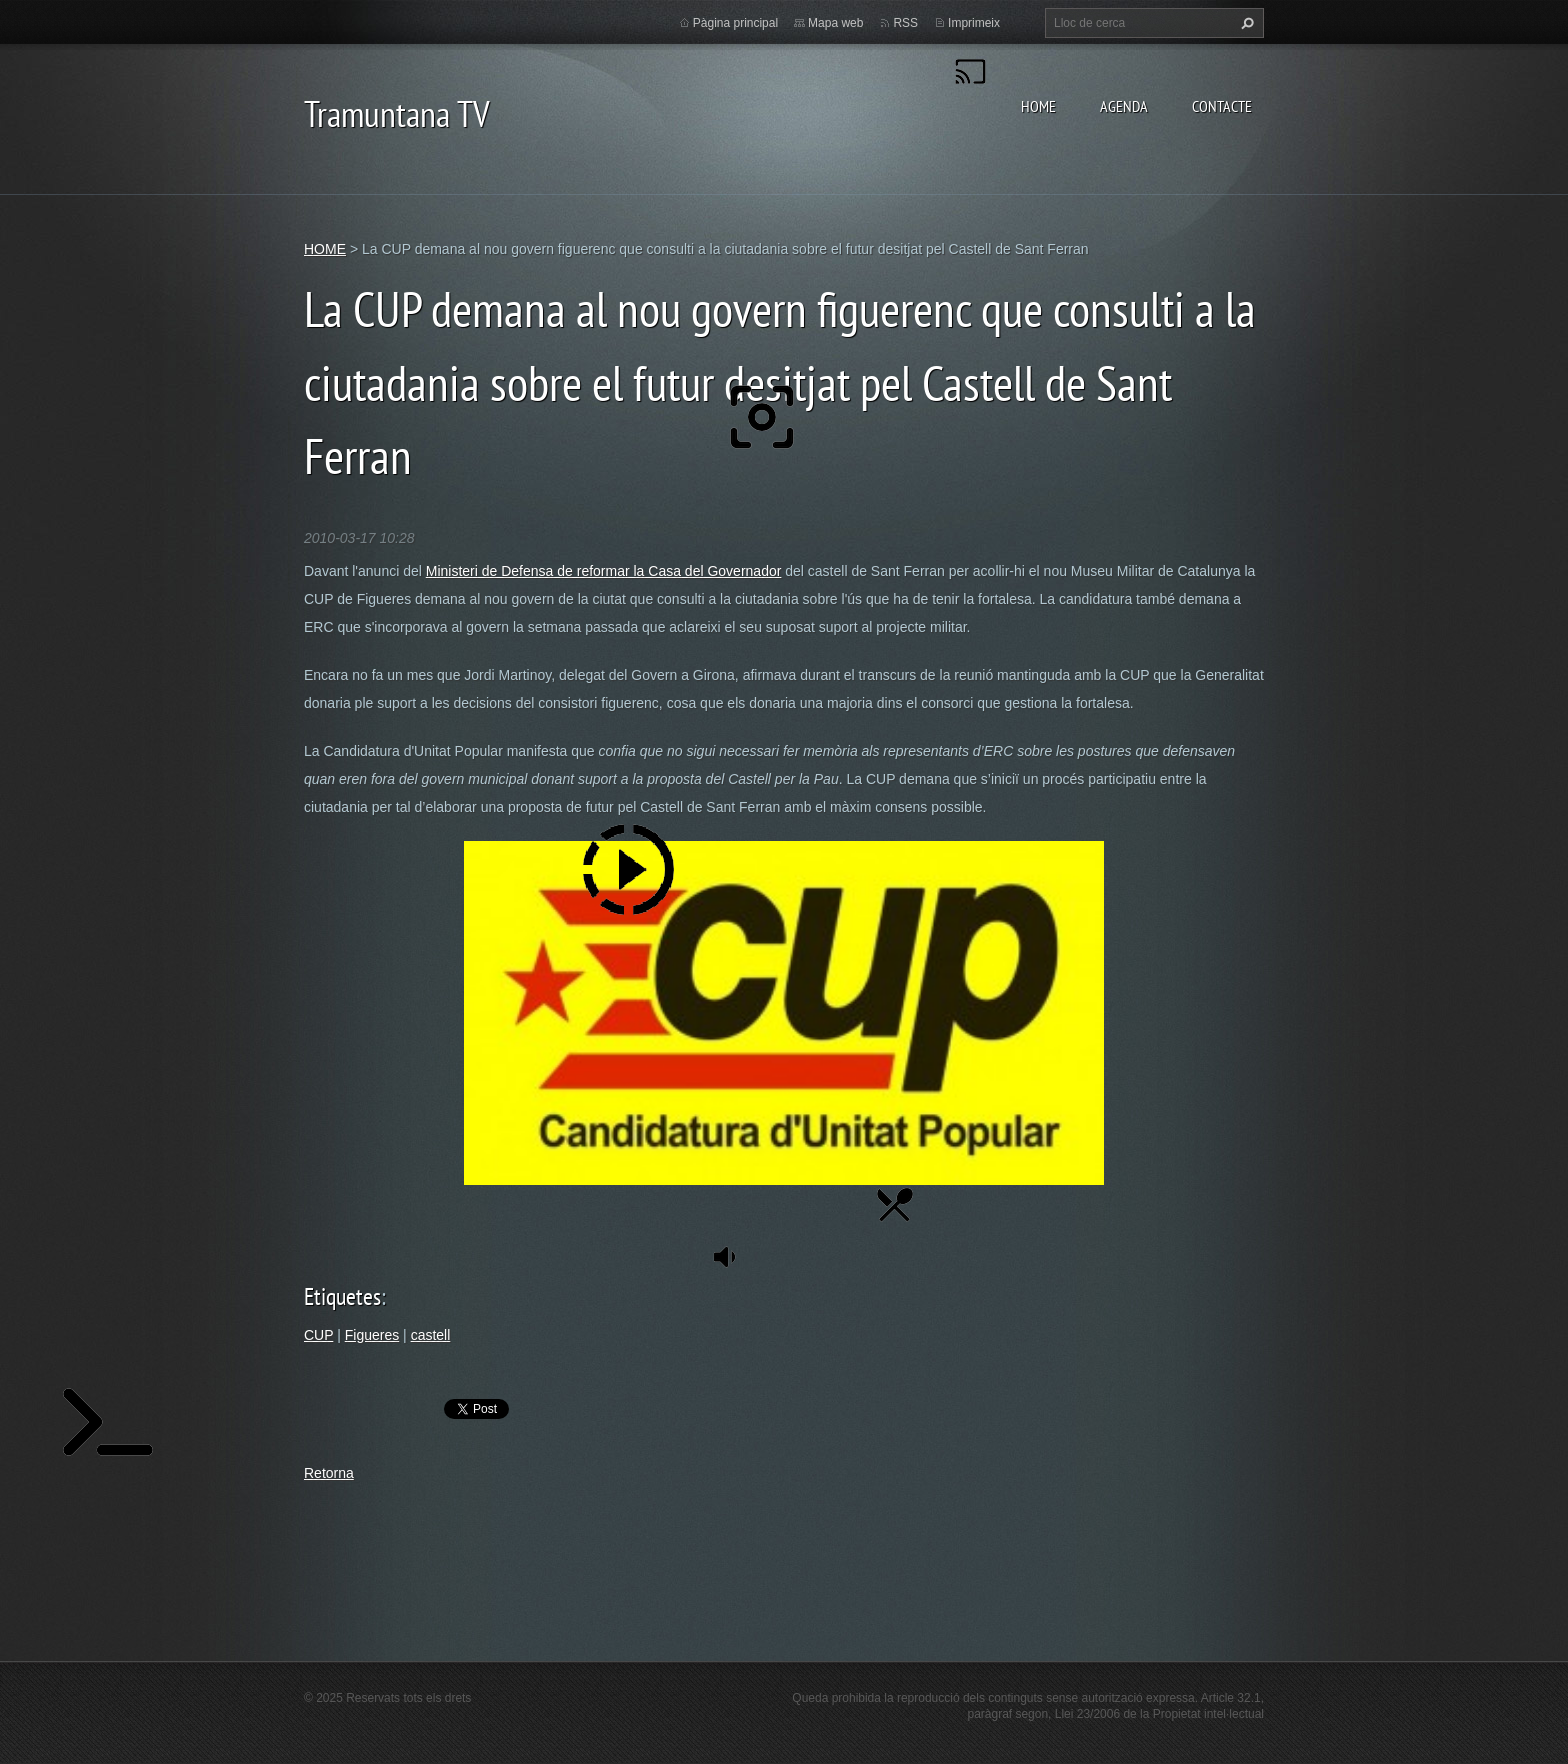  Describe the element at coordinates (762, 417) in the screenshot. I see `tap to focus camera on center of frame` at that location.